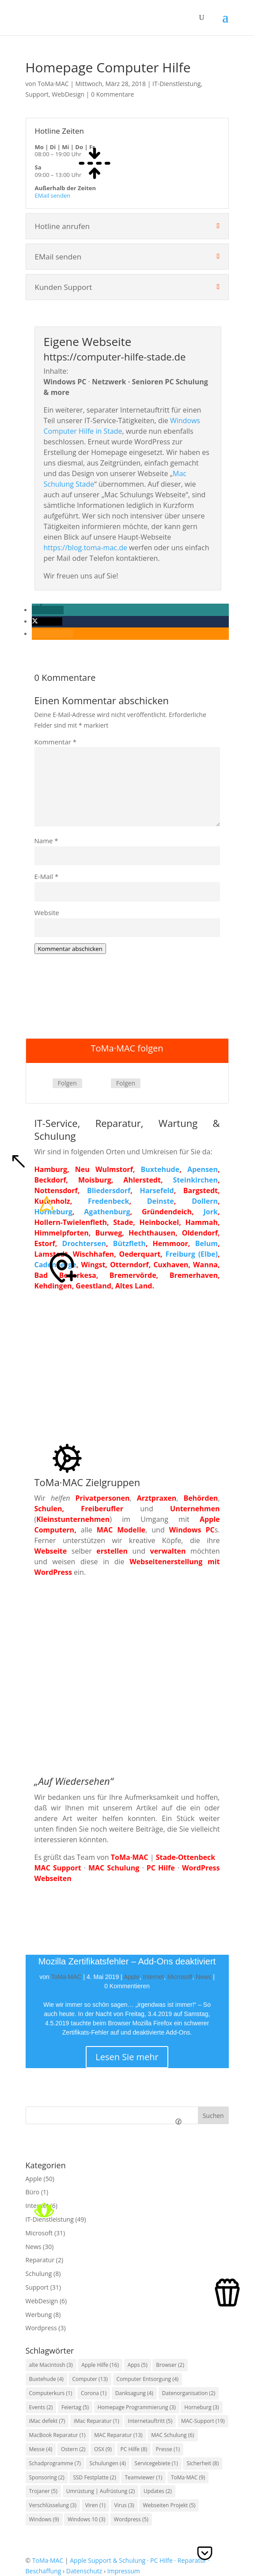 This screenshot has height=2576, width=254. I want to click on navigation error or route issue detected, so click(46, 1204).